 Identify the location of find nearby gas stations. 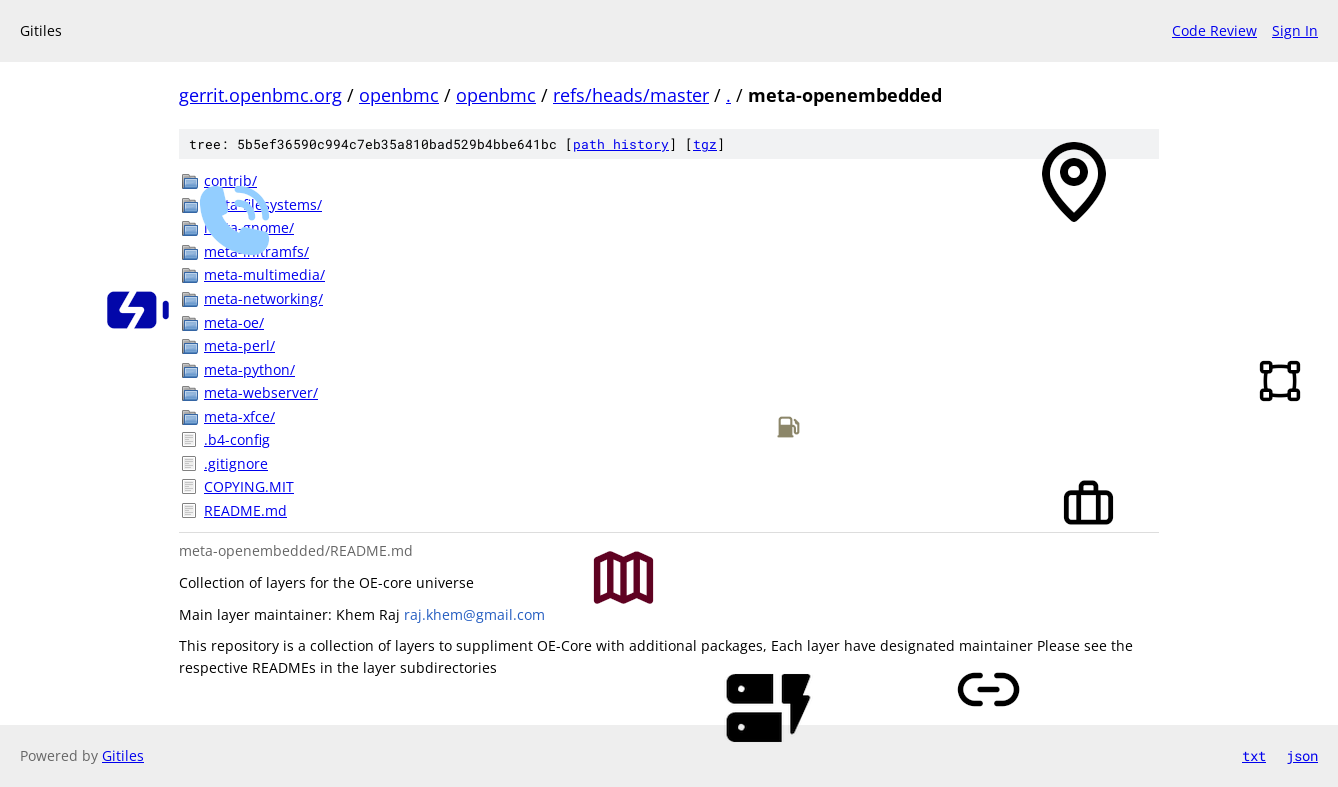
(789, 427).